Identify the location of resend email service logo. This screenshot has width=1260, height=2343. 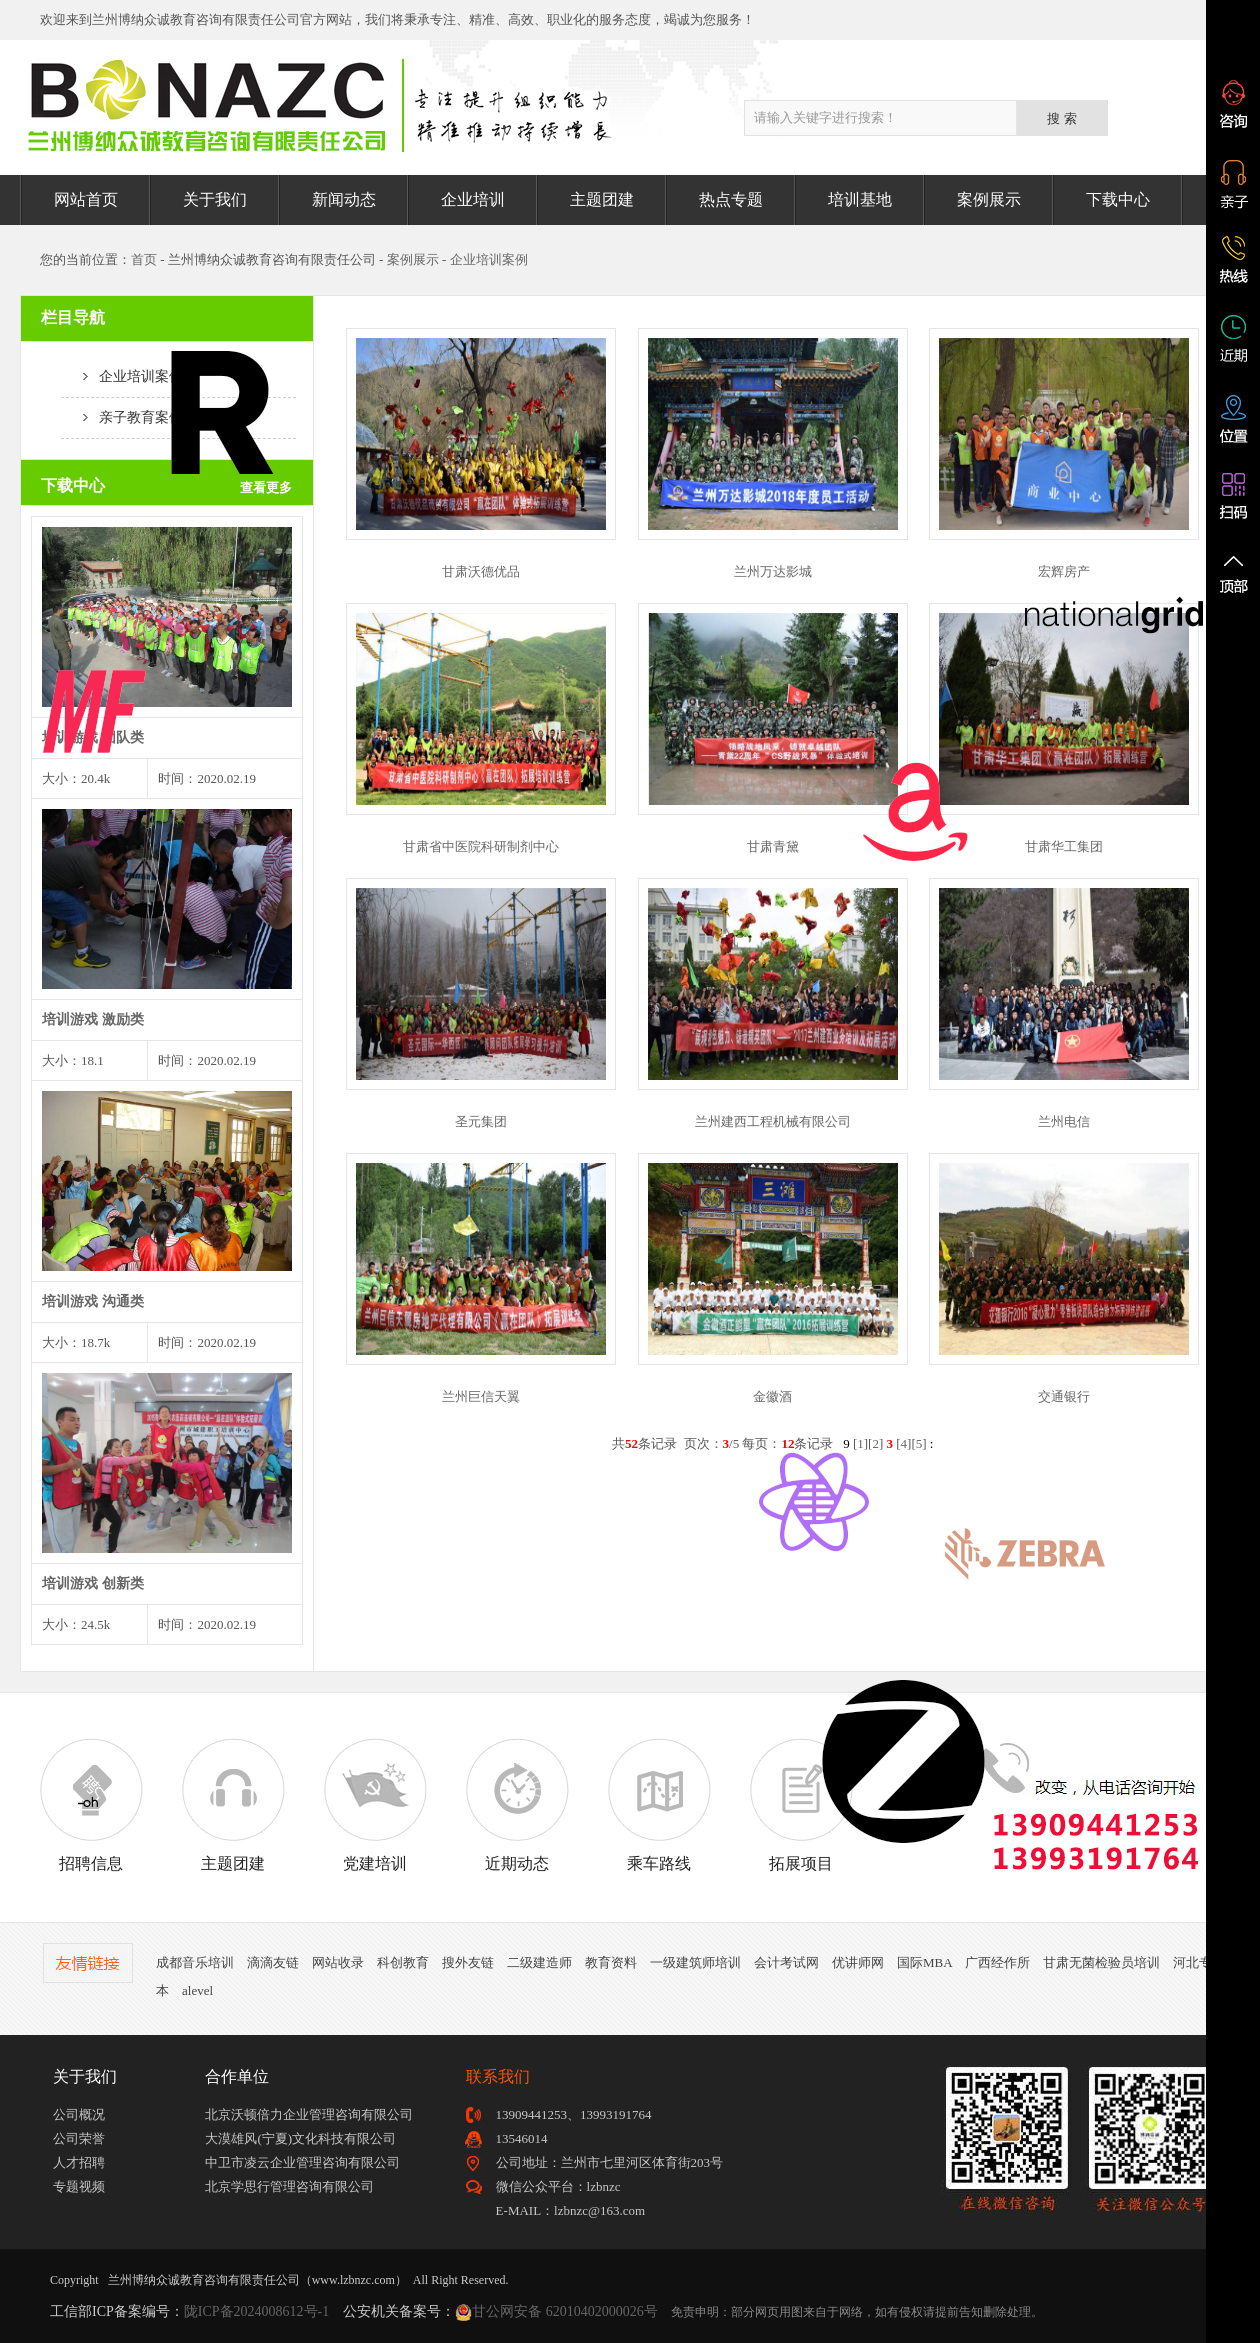
(222, 412).